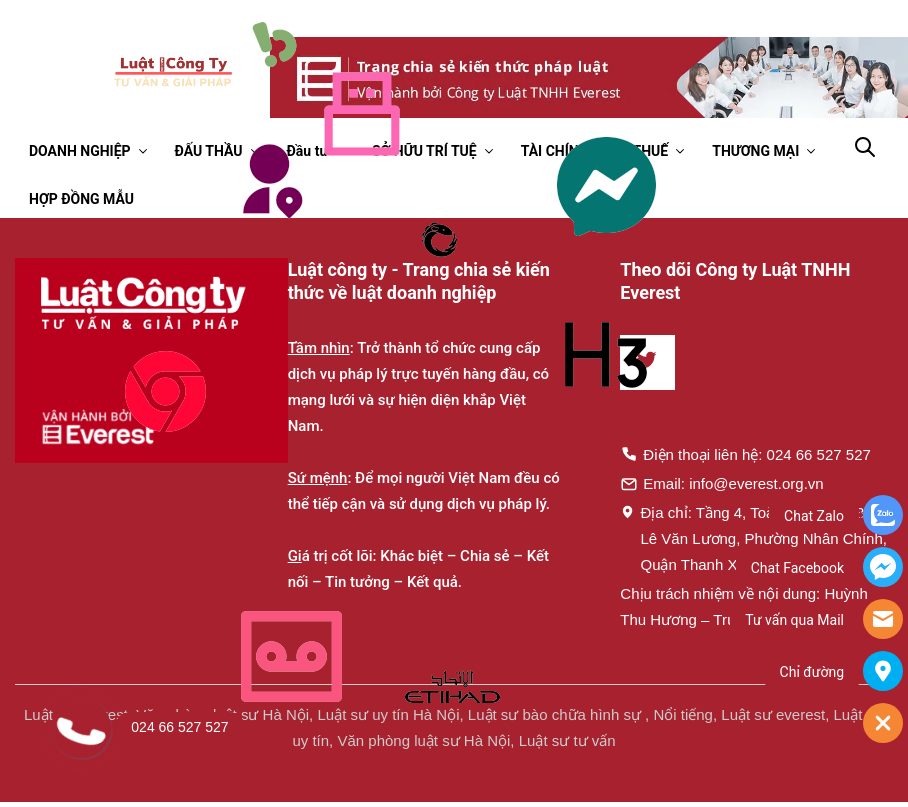 This screenshot has width=908, height=807. I want to click on open google chrome browser, so click(165, 391).